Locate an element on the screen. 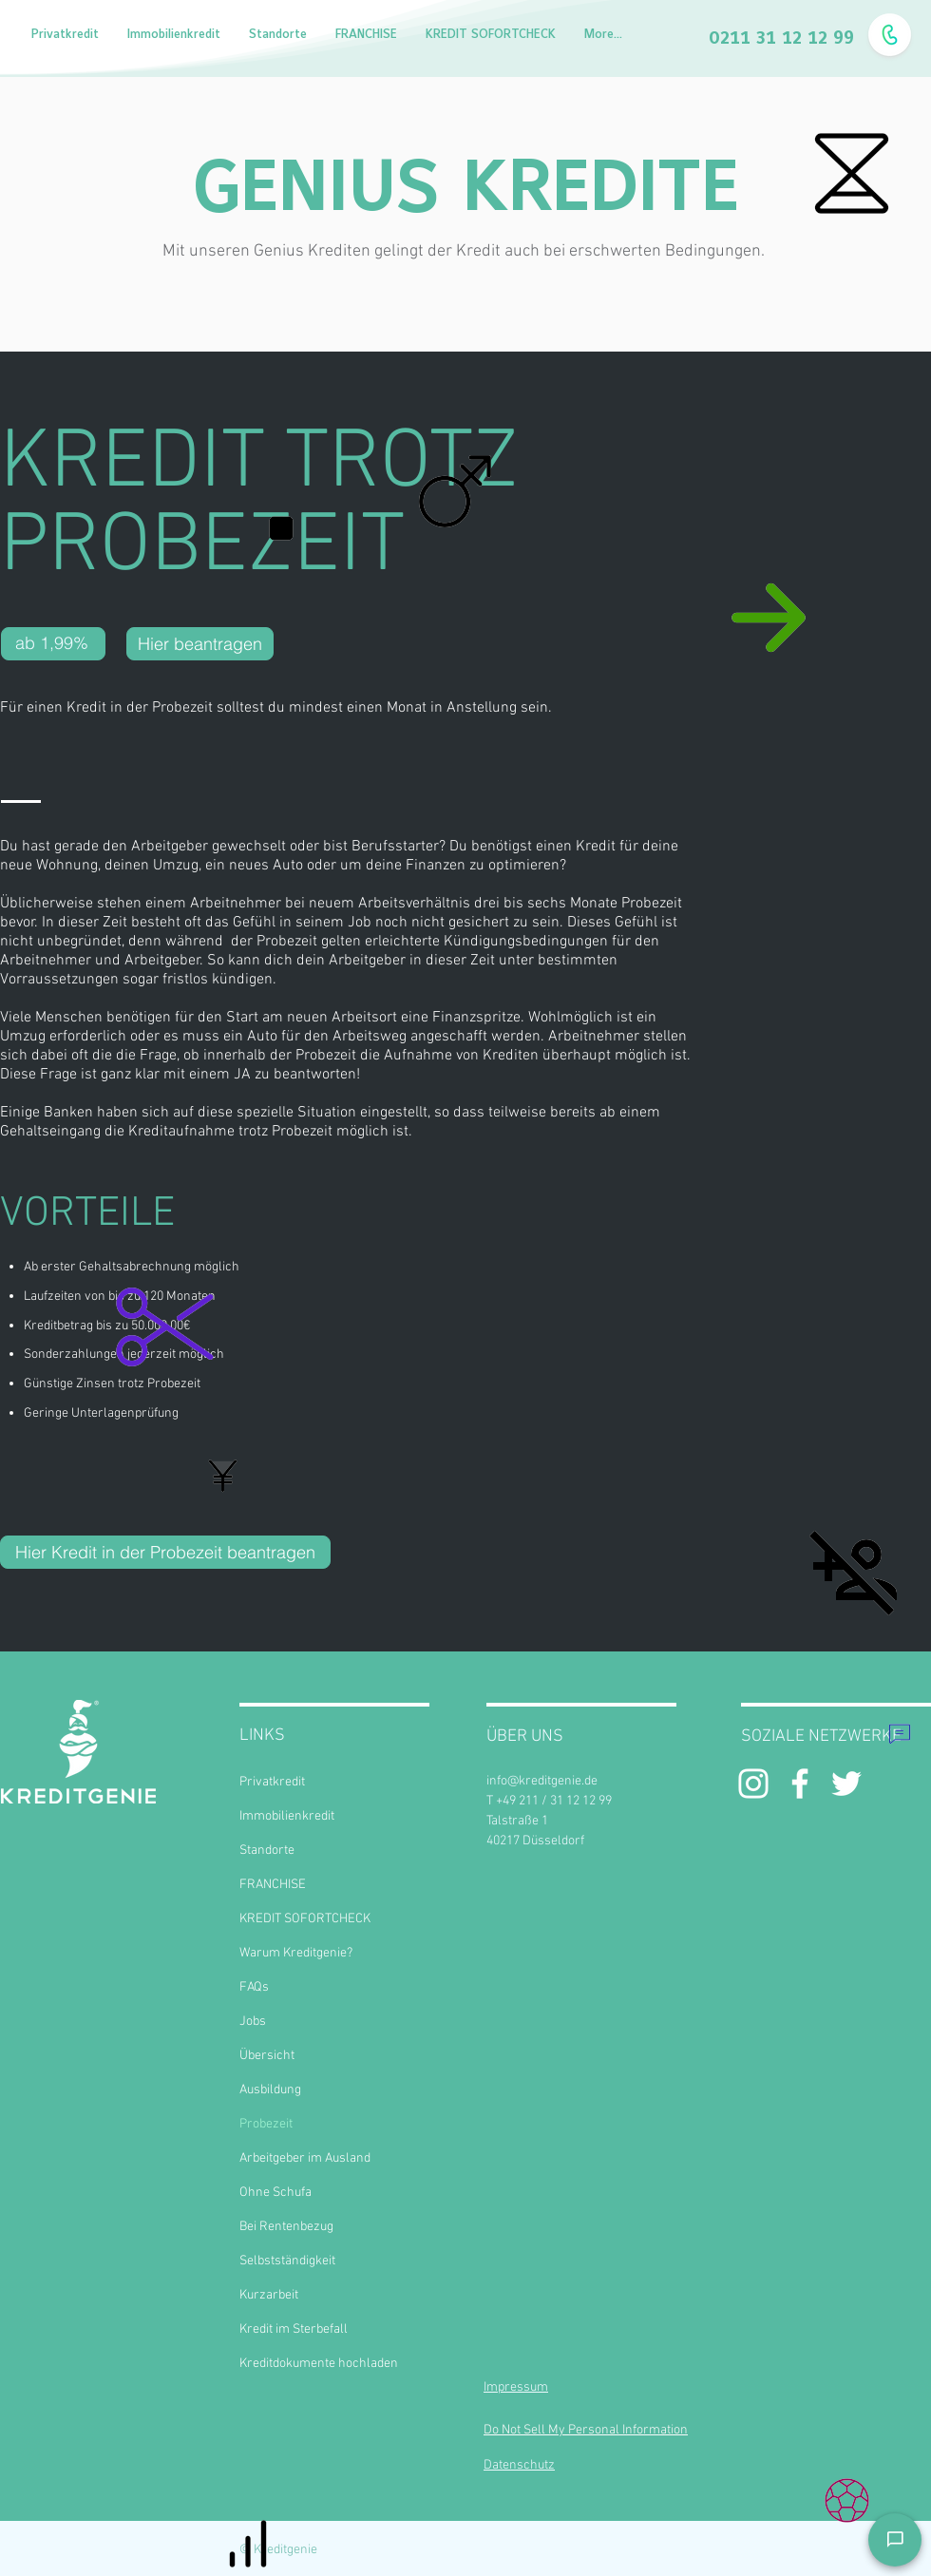  indicates transgender or non-binary gender identity option is located at coordinates (456, 489).